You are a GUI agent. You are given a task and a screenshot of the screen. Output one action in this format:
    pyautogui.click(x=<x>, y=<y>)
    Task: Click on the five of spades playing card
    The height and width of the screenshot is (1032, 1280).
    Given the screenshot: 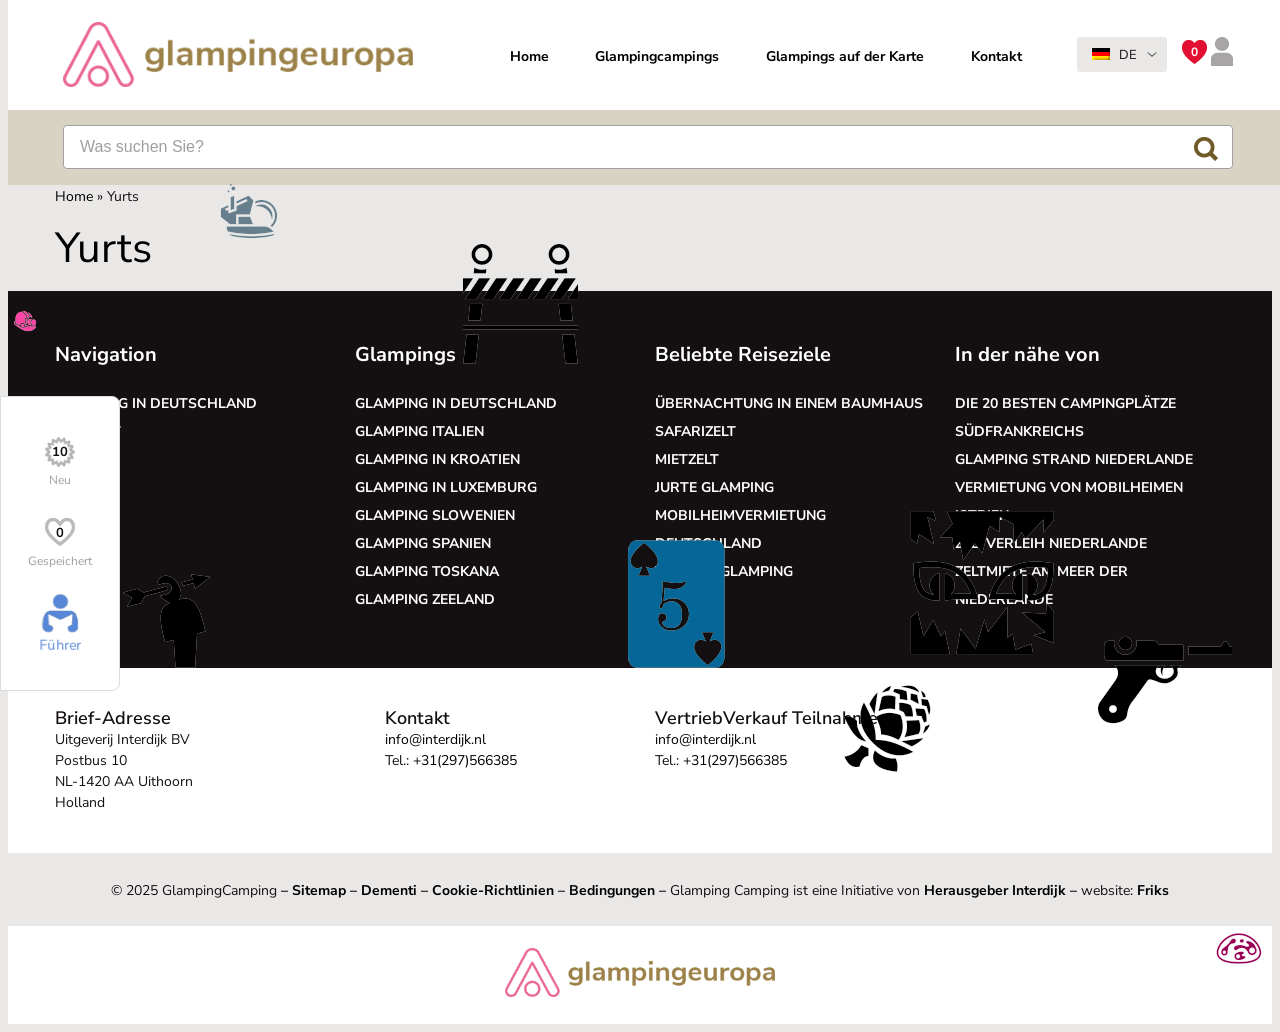 What is the action you would take?
    pyautogui.click(x=676, y=604)
    